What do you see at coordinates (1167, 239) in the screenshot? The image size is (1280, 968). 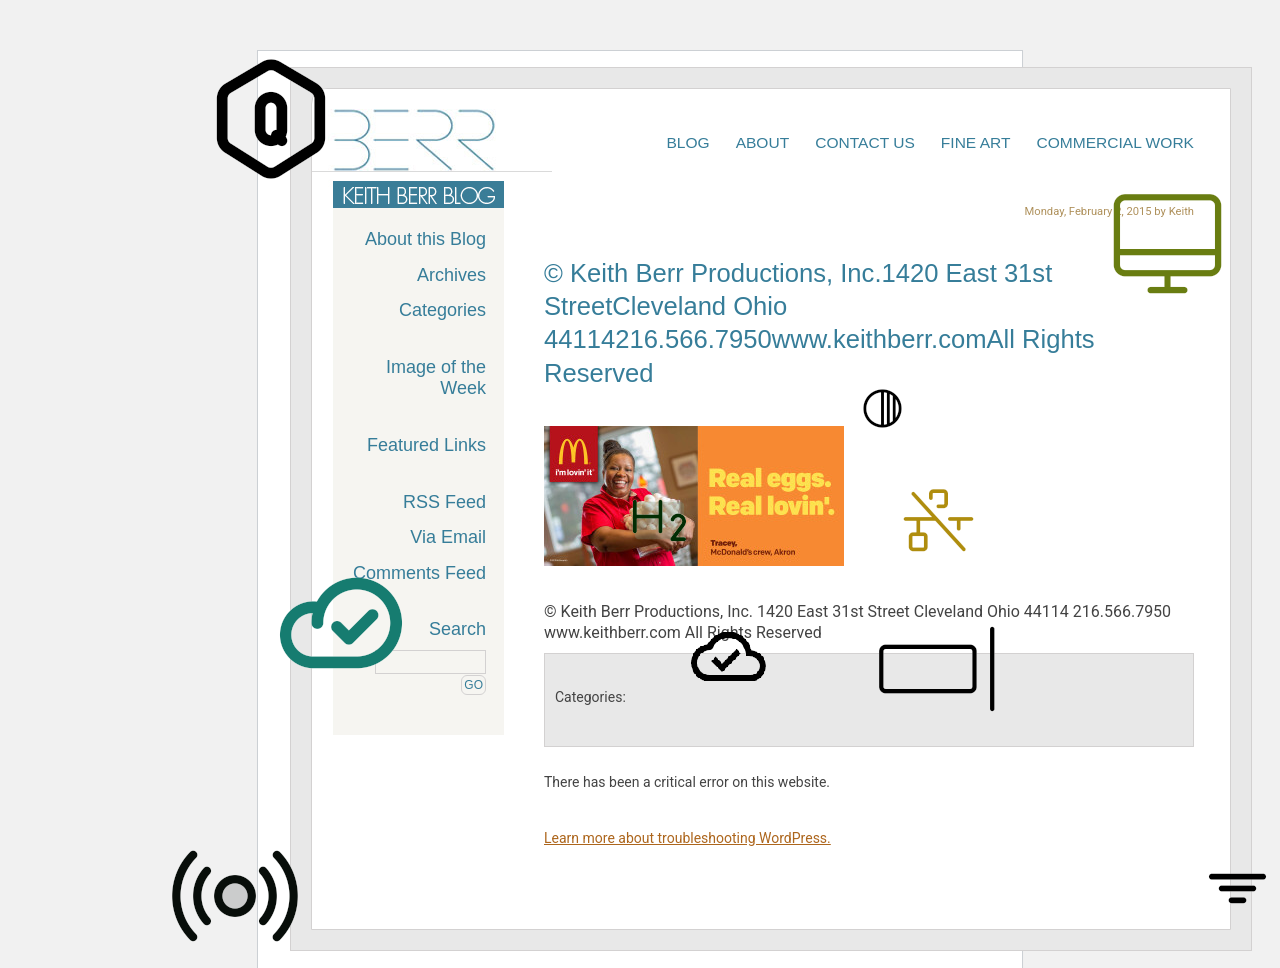 I see `switch to desktop view` at bounding box center [1167, 239].